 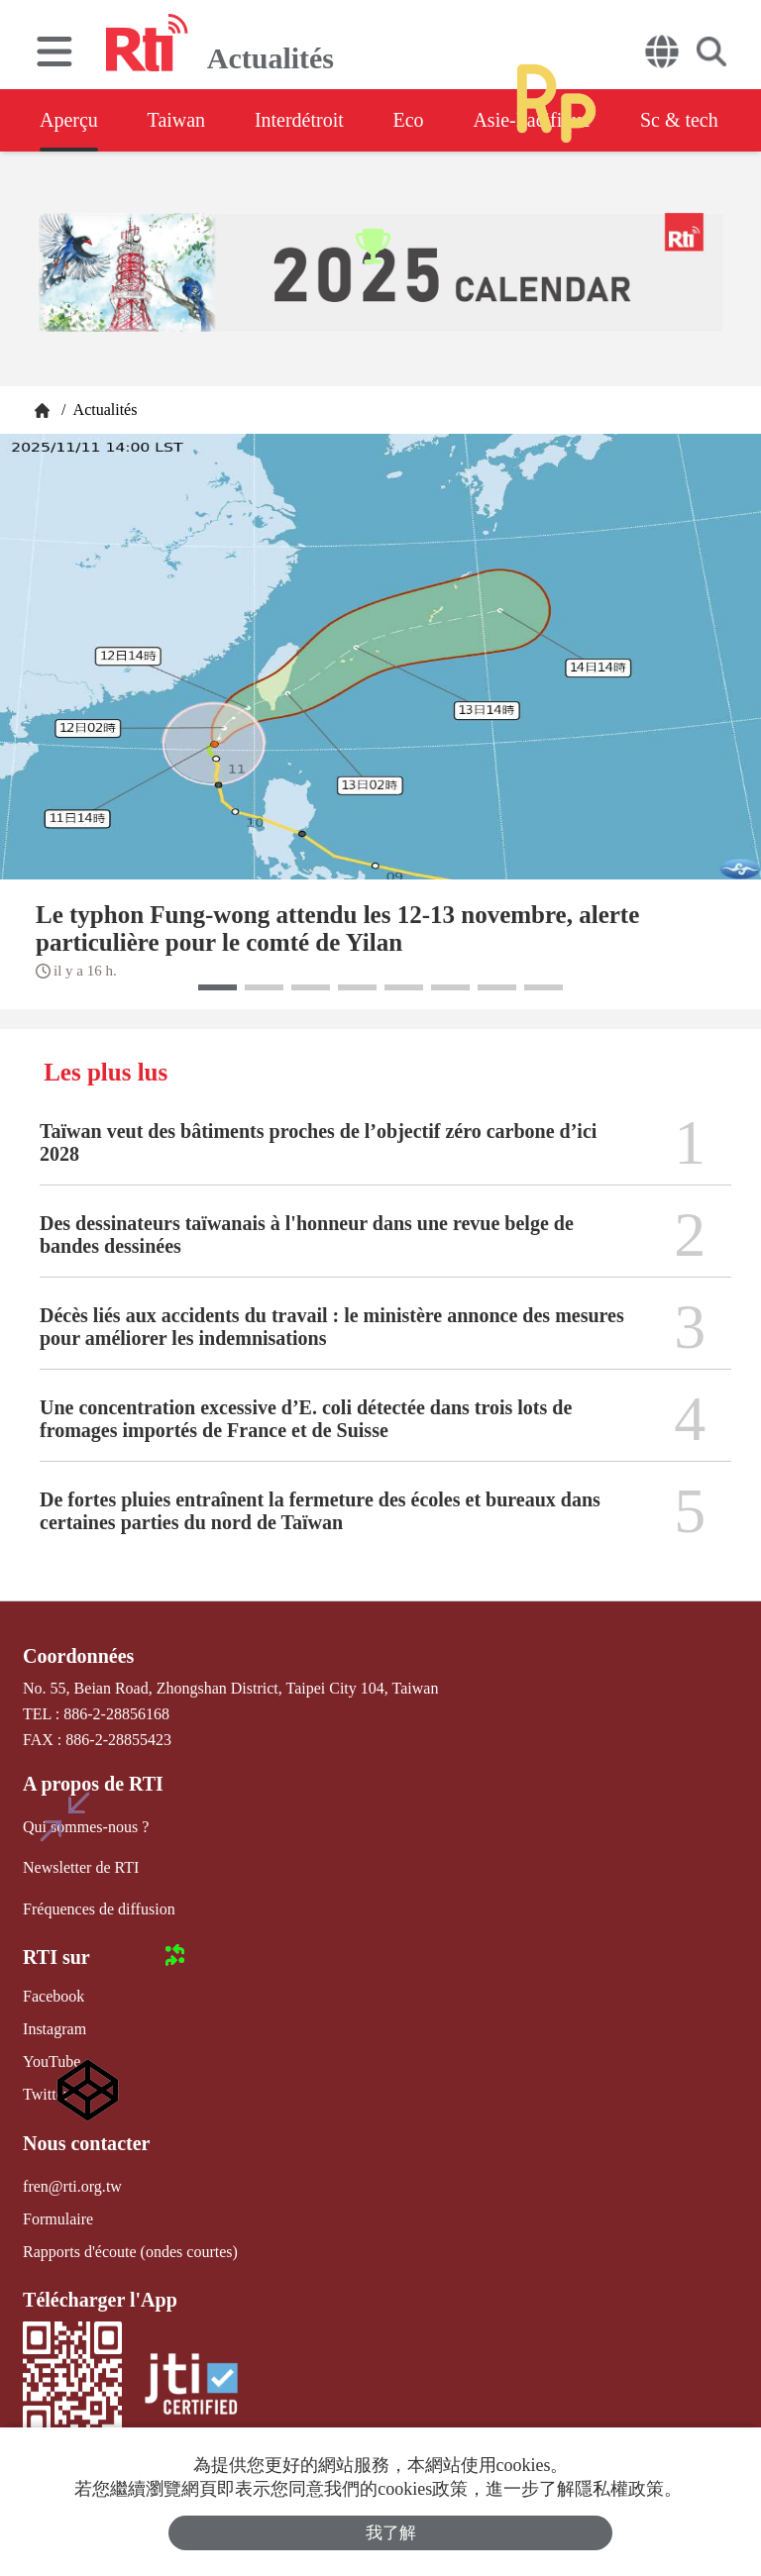 I want to click on collapse or minimize content, so click(x=64, y=1816).